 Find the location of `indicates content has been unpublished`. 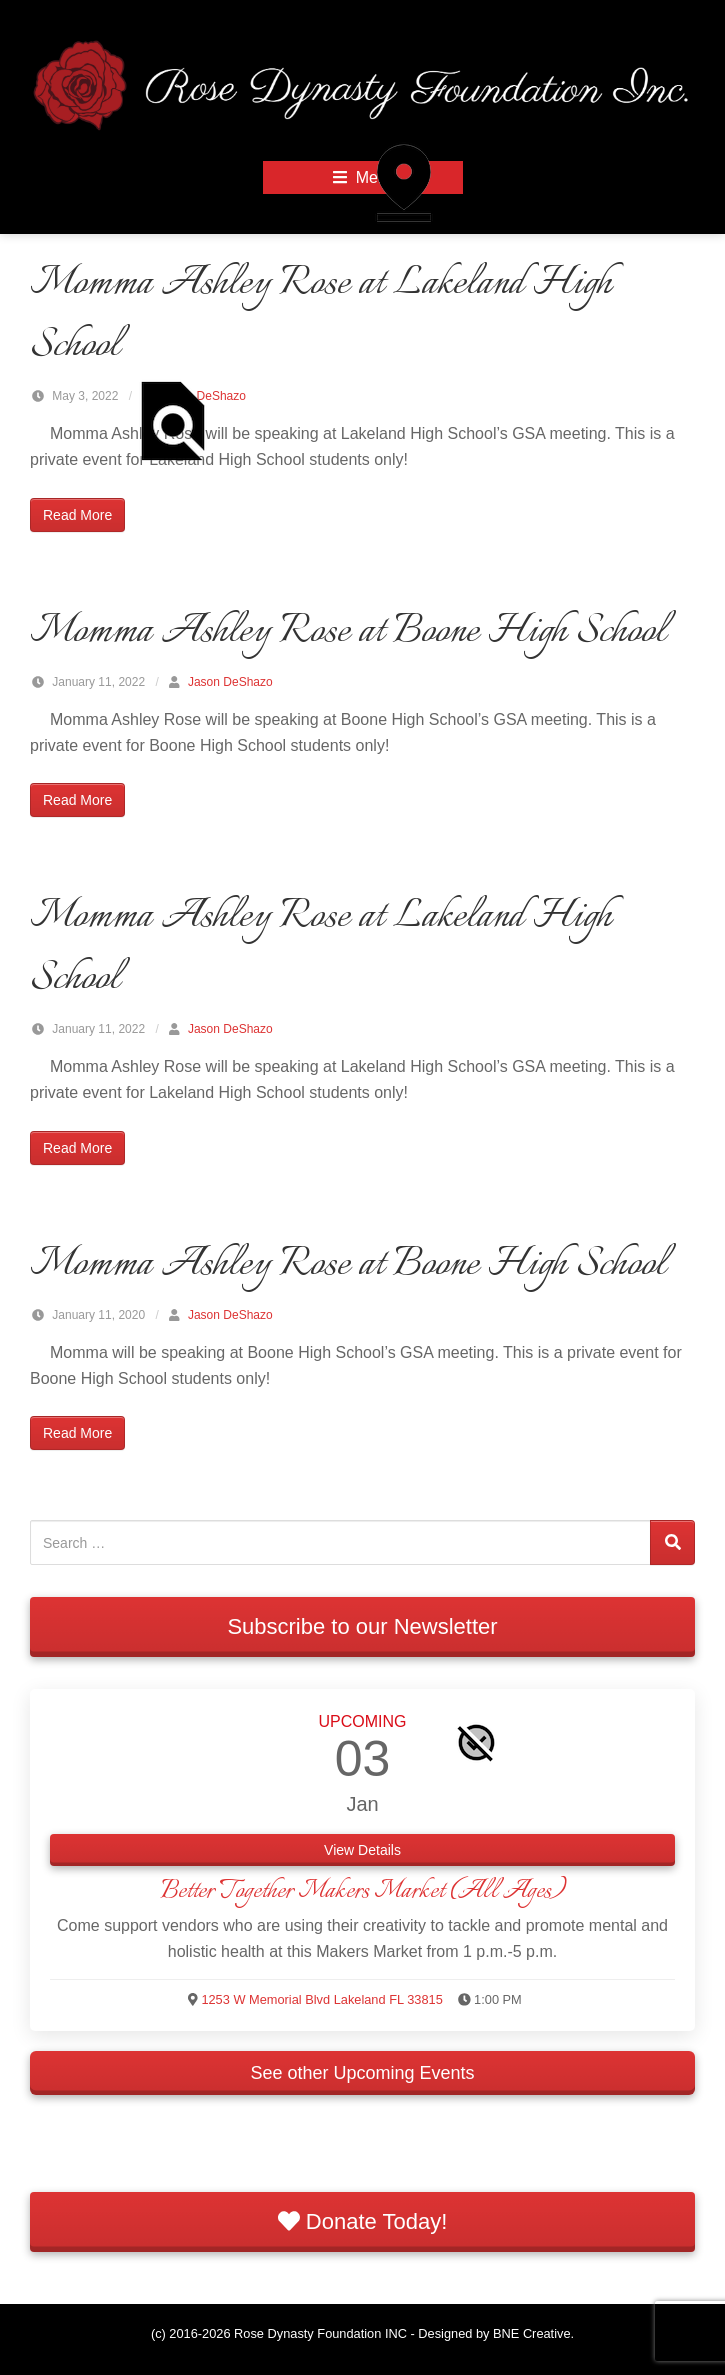

indicates content has been unpublished is located at coordinates (476, 1742).